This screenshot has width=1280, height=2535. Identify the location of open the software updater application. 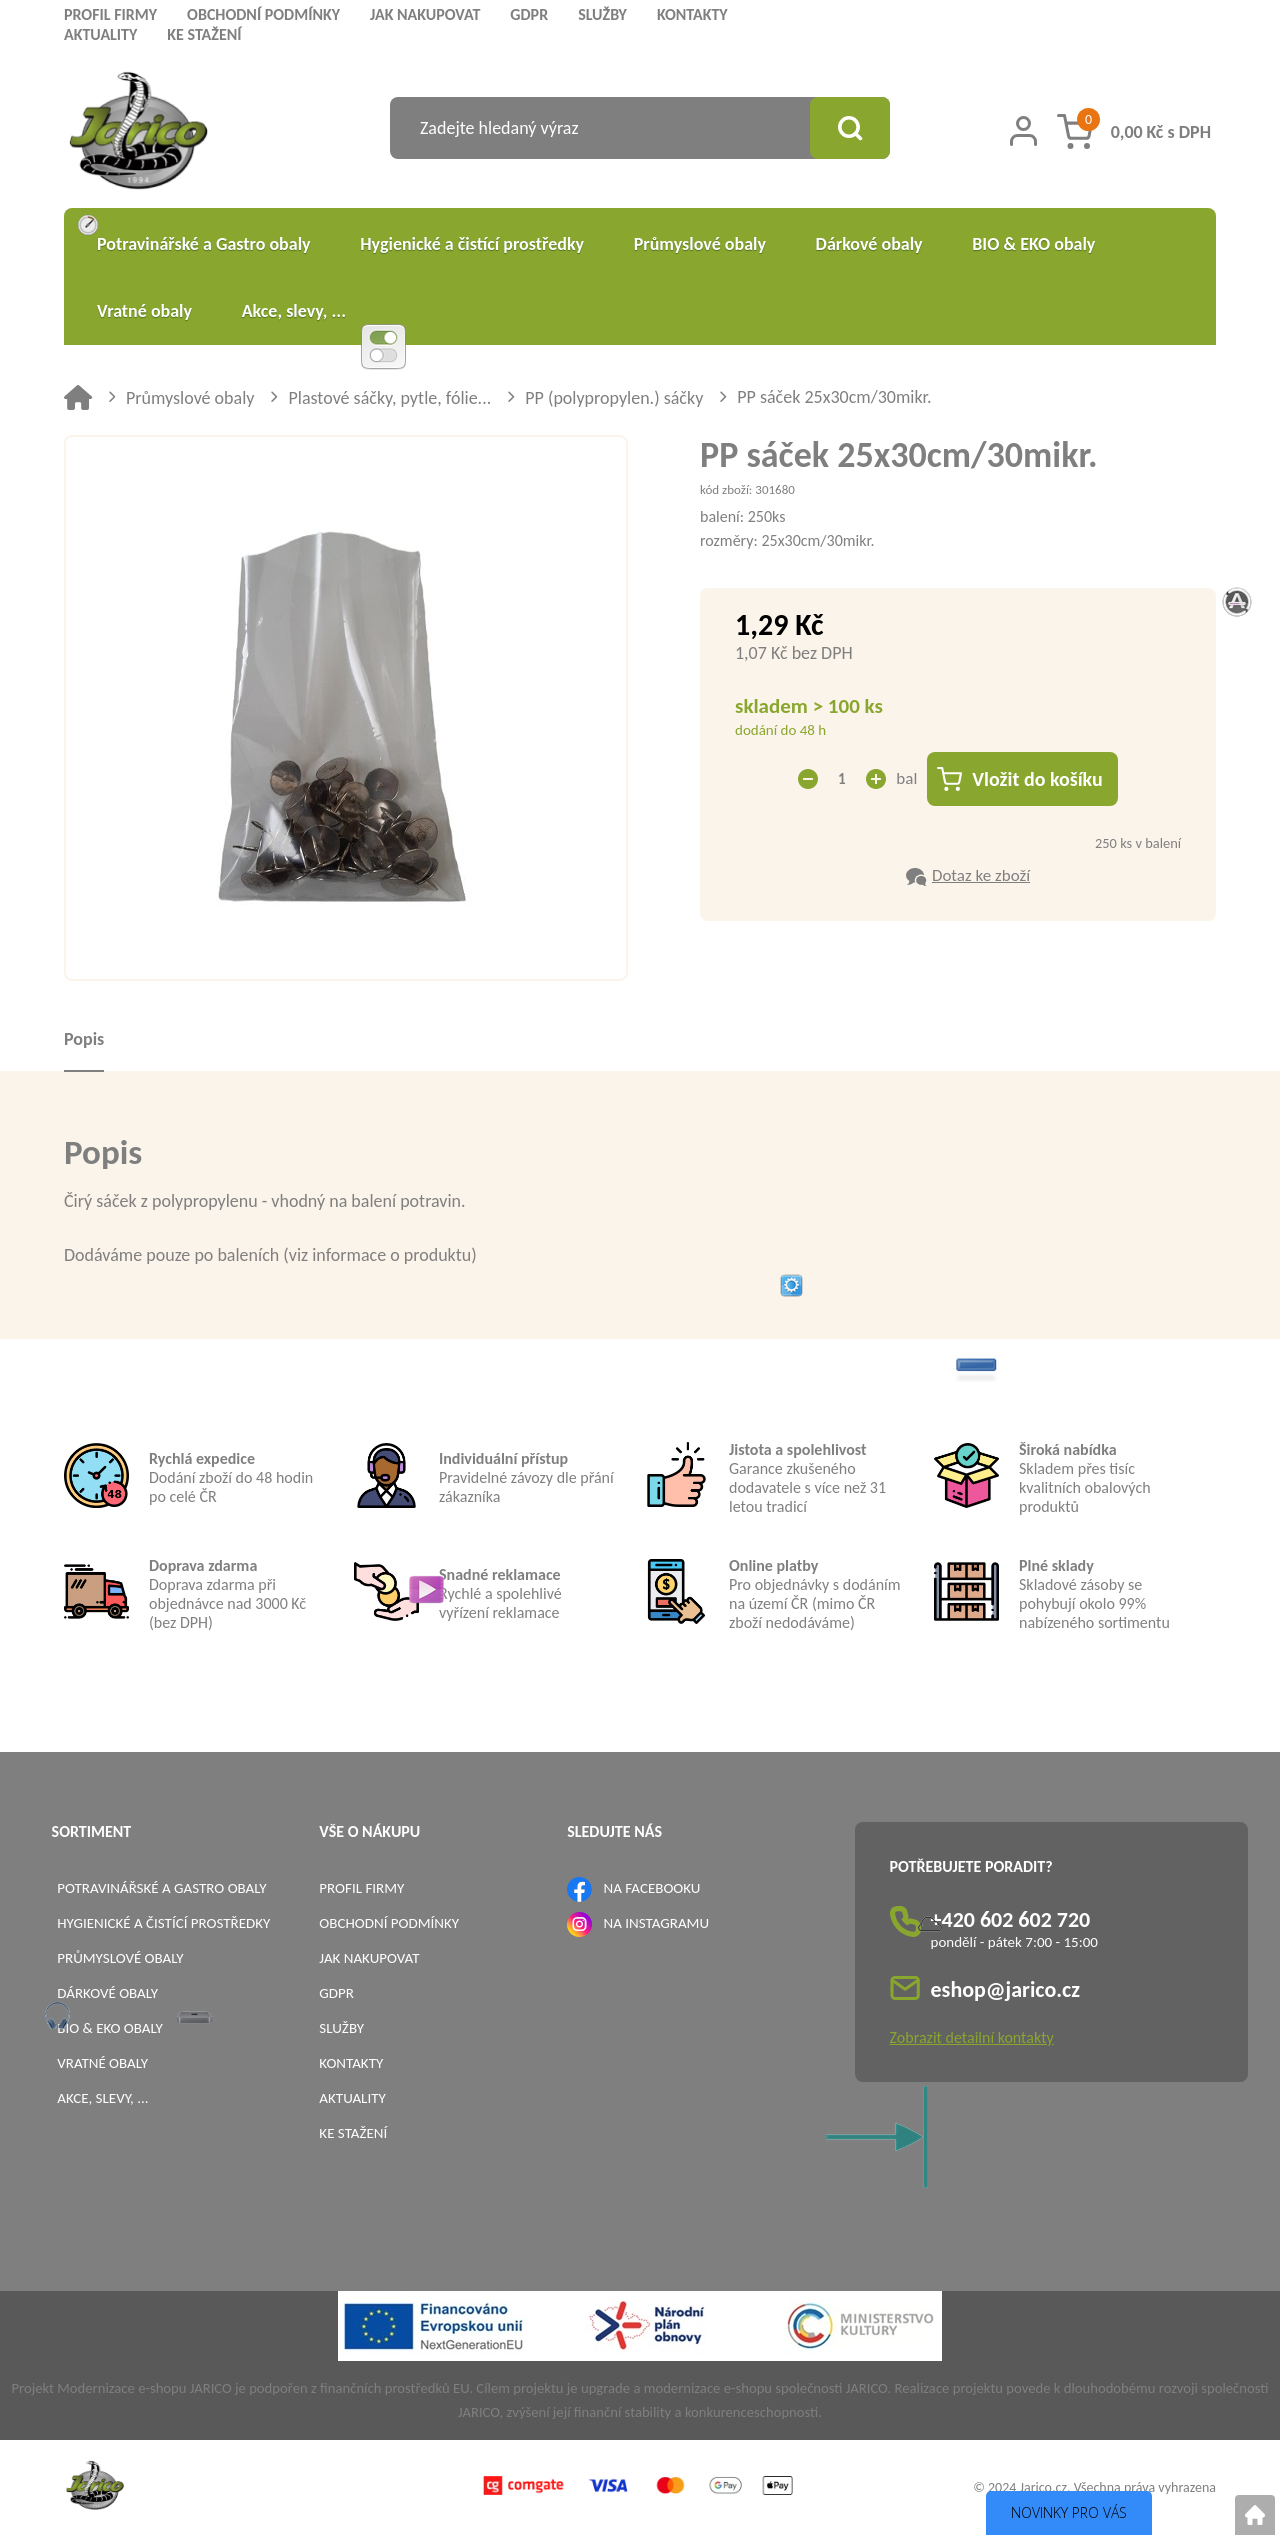
(1237, 602).